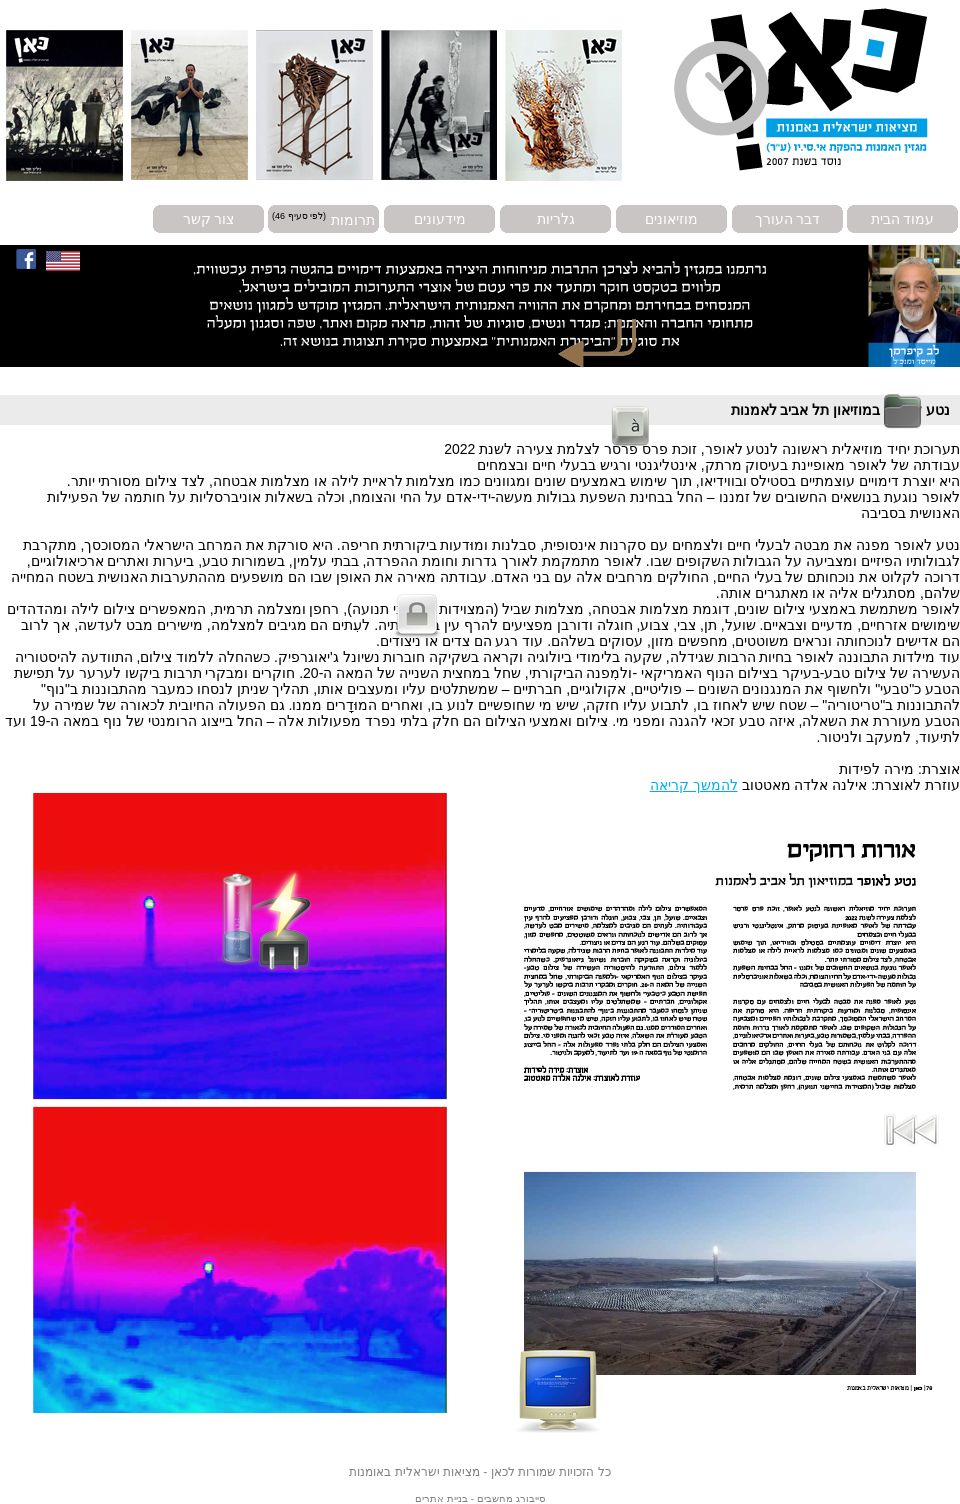 The image size is (960, 1504). Describe the element at coordinates (911, 1130) in the screenshot. I see `skip to previous track` at that location.